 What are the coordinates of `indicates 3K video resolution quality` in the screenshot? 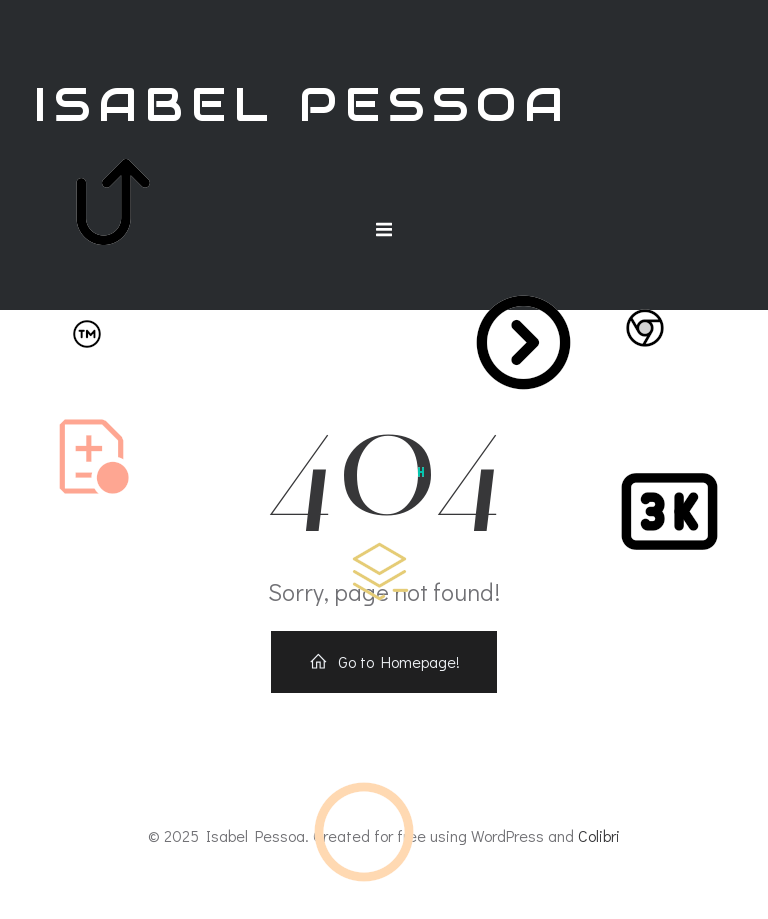 It's located at (669, 511).